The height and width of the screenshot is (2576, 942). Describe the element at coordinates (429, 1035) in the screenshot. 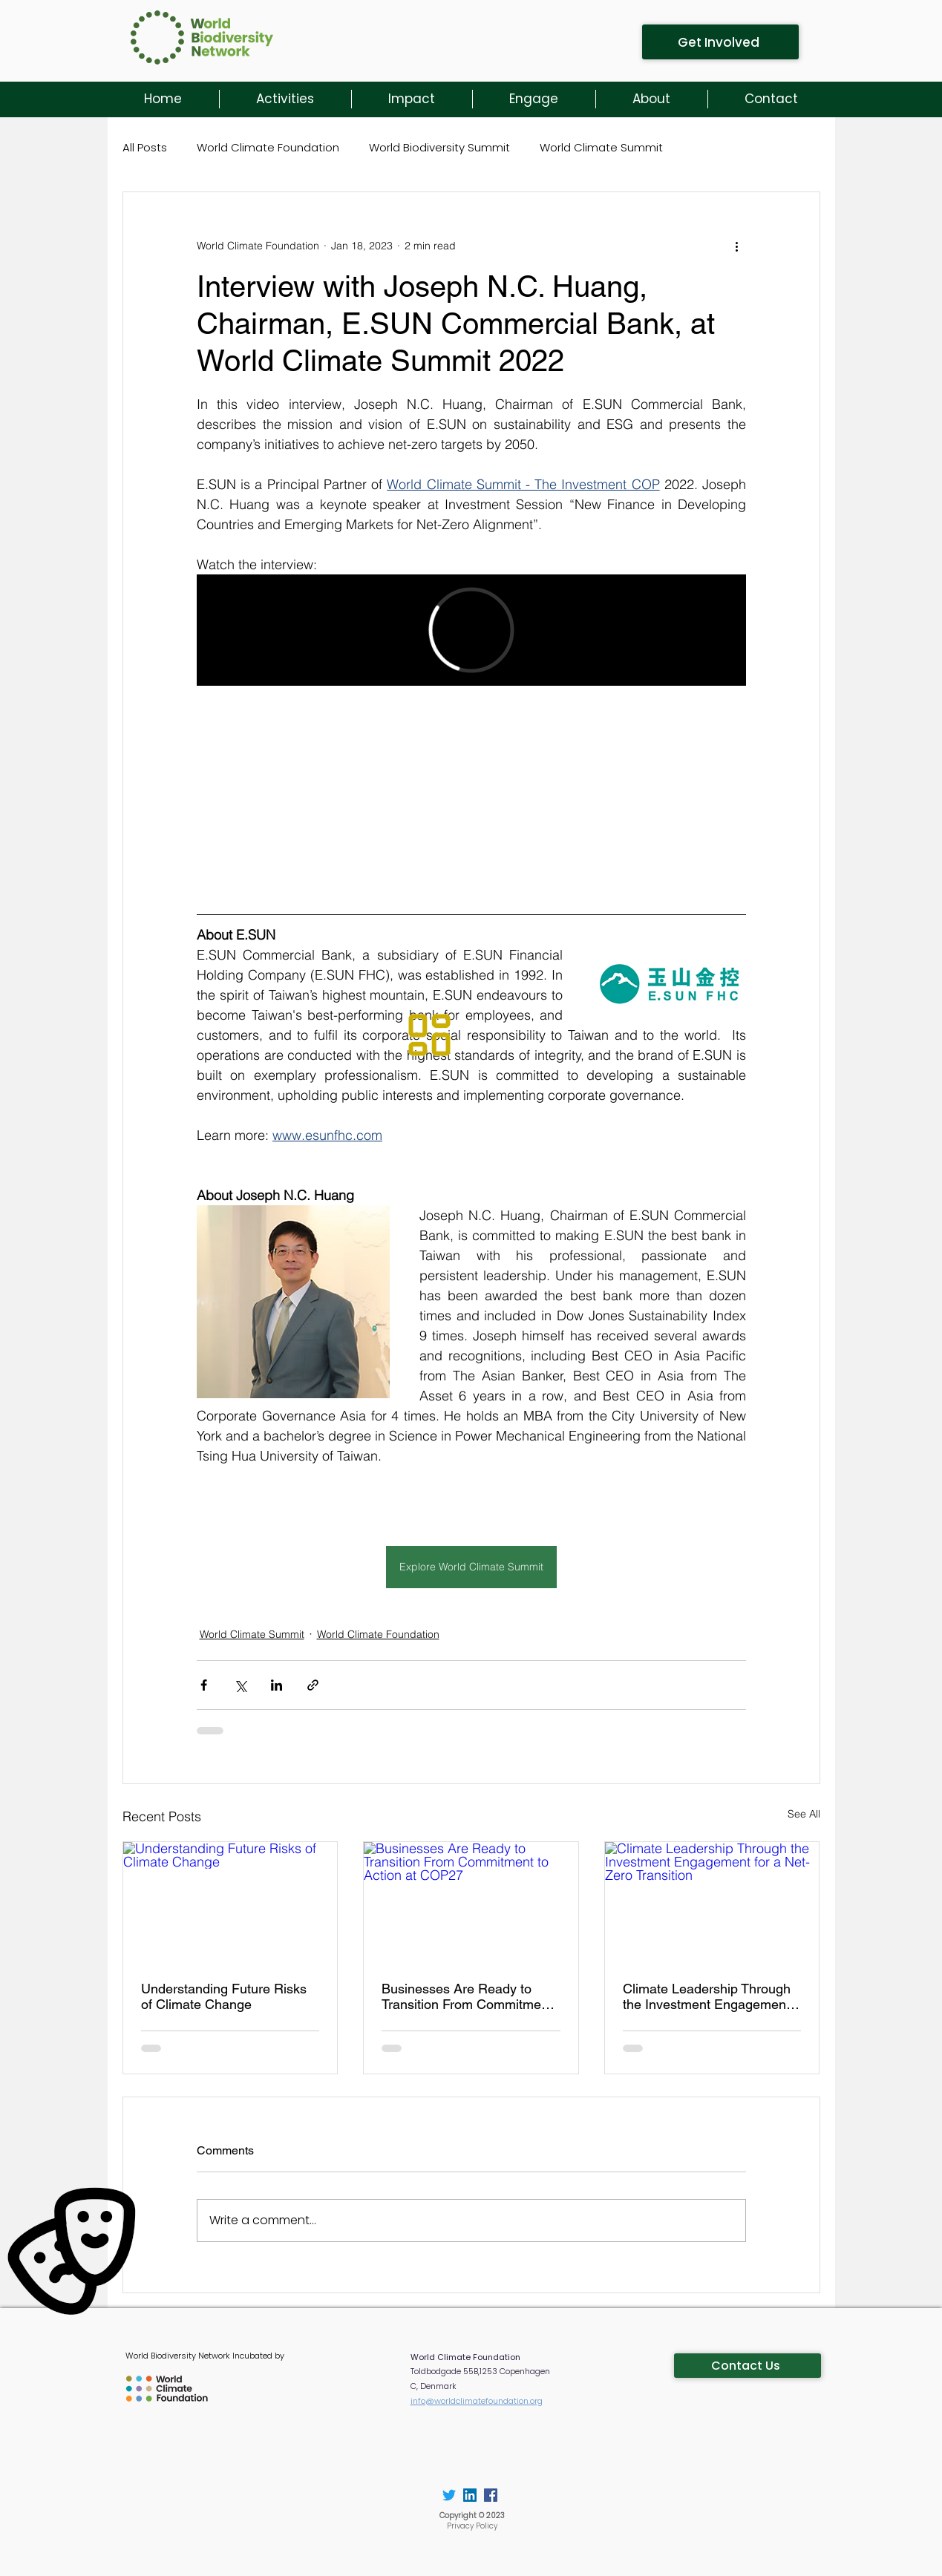

I see `open dashboard view` at that location.